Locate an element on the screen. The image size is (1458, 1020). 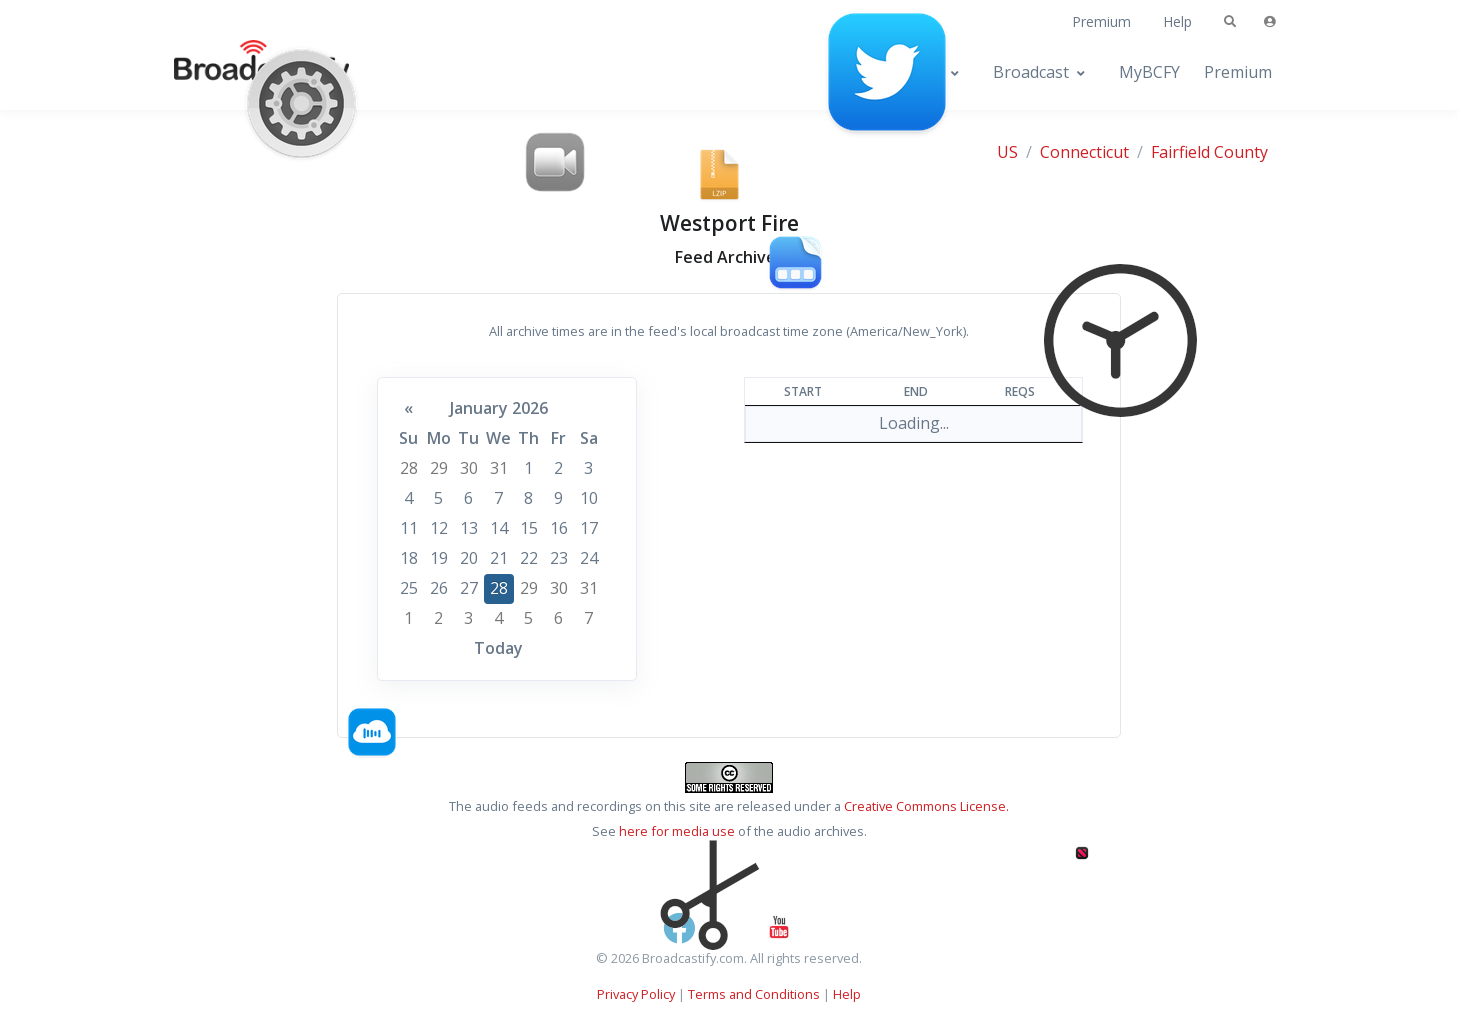
open tweetdeck app is located at coordinates (887, 72).